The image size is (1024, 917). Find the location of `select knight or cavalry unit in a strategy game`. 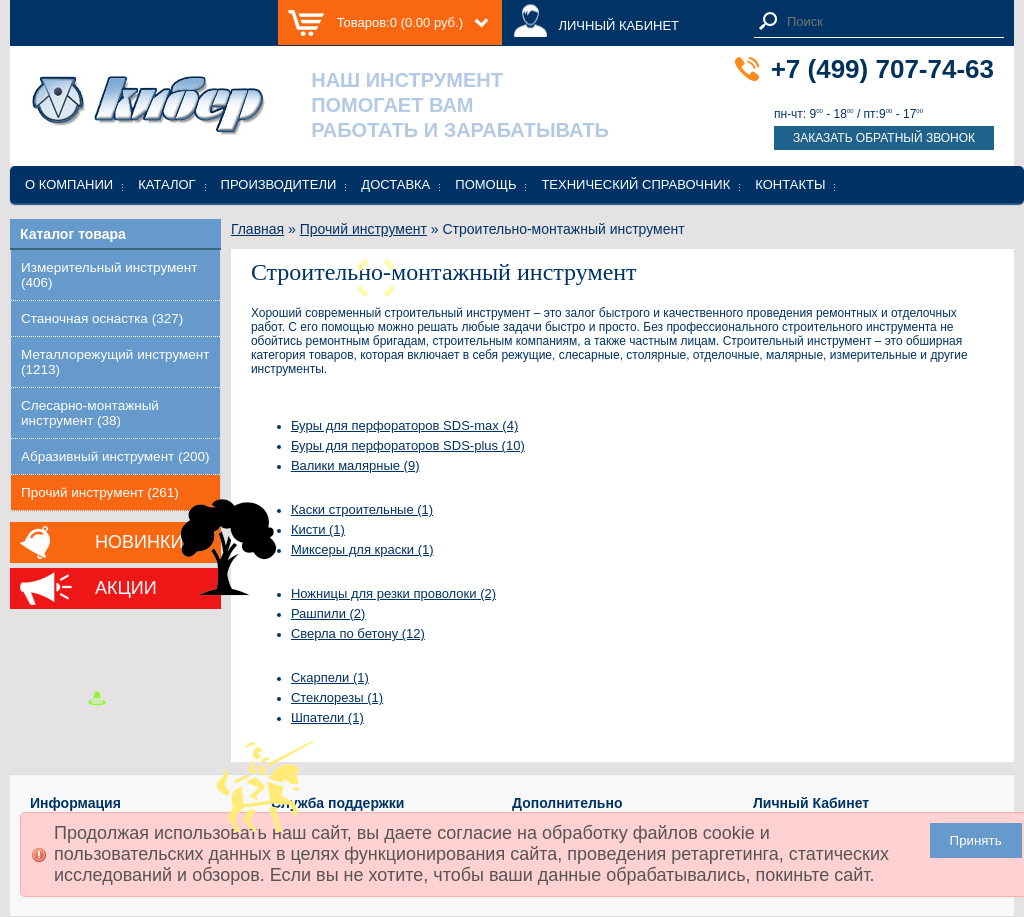

select knight or cavalry unit in a strategy game is located at coordinates (265, 786).